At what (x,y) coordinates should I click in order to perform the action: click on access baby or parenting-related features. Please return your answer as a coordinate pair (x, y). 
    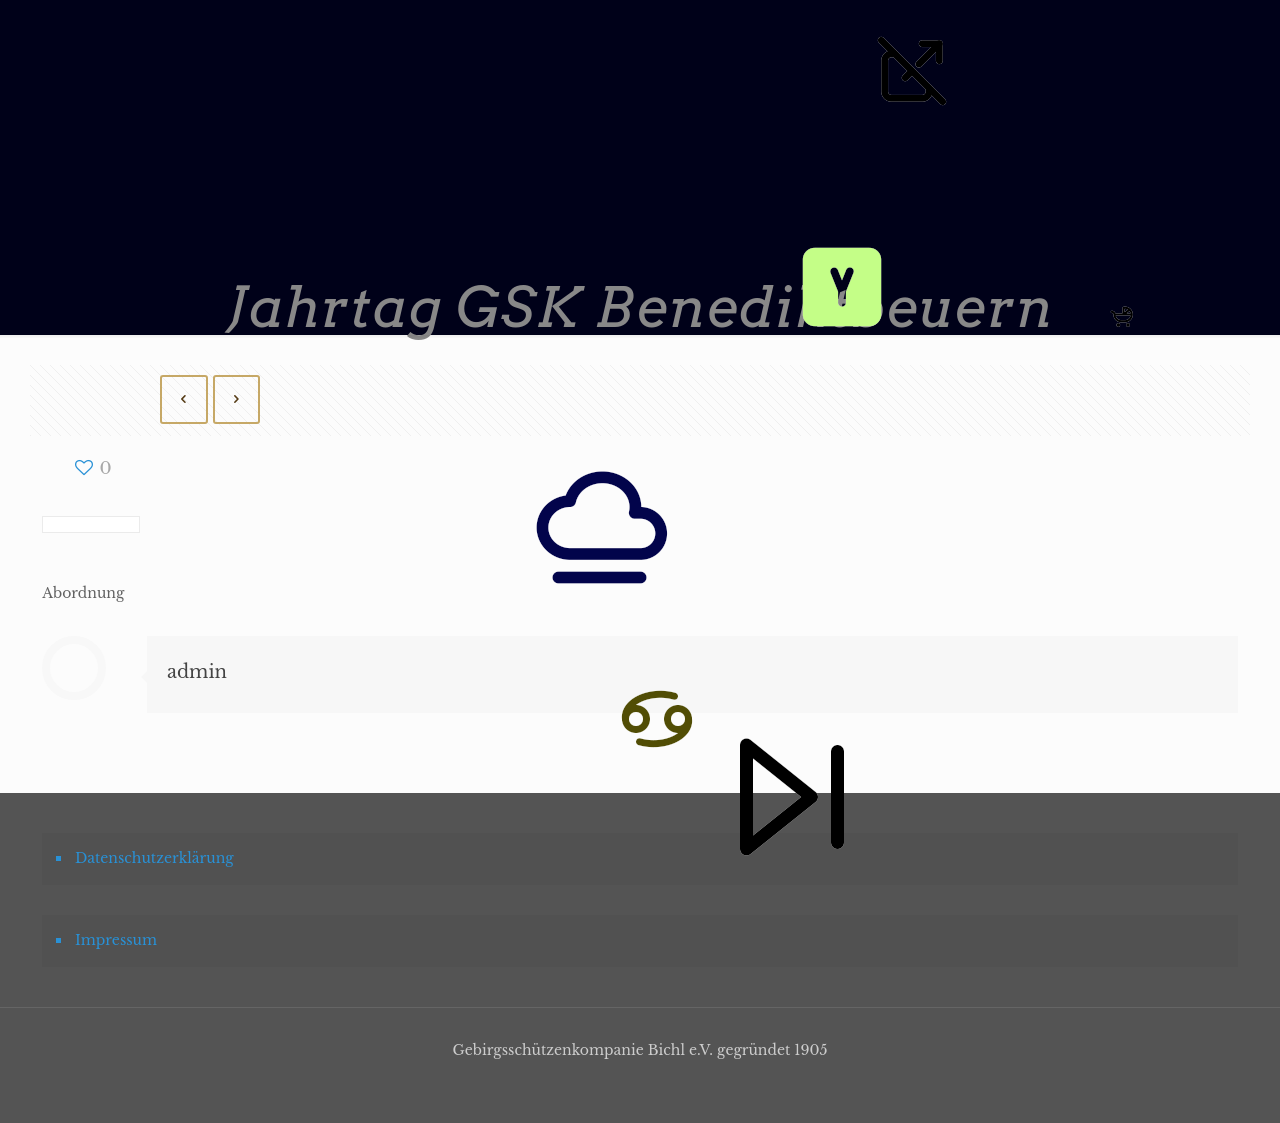
    Looking at the image, I should click on (1122, 316).